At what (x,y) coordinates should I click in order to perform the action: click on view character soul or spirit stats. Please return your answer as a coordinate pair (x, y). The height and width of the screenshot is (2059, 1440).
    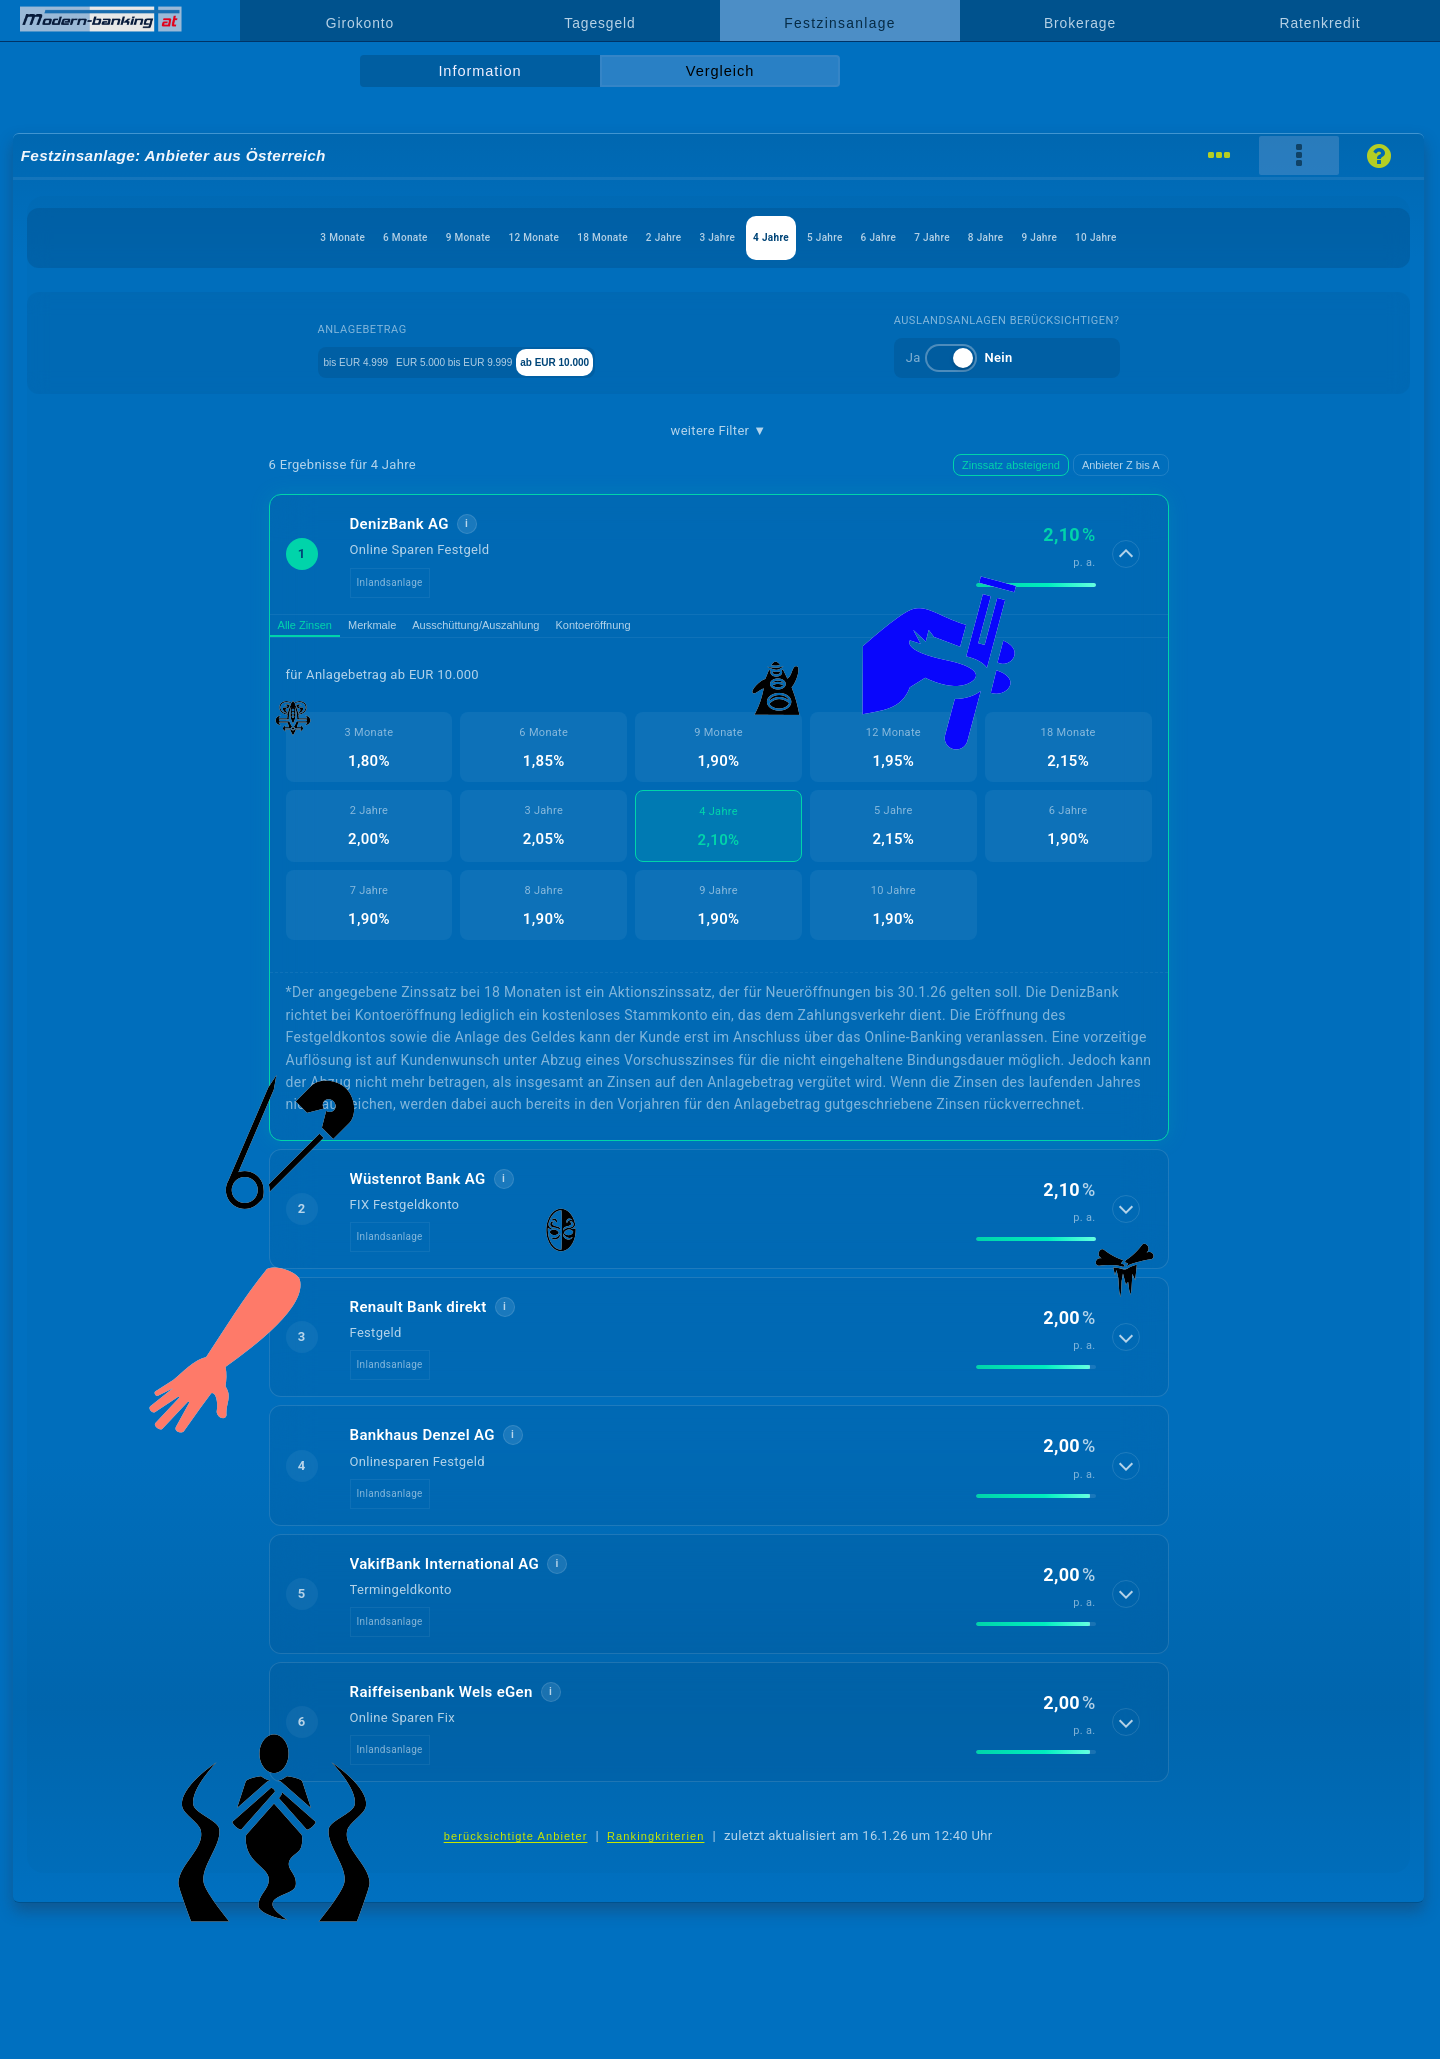
    Looking at the image, I should click on (274, 1826).